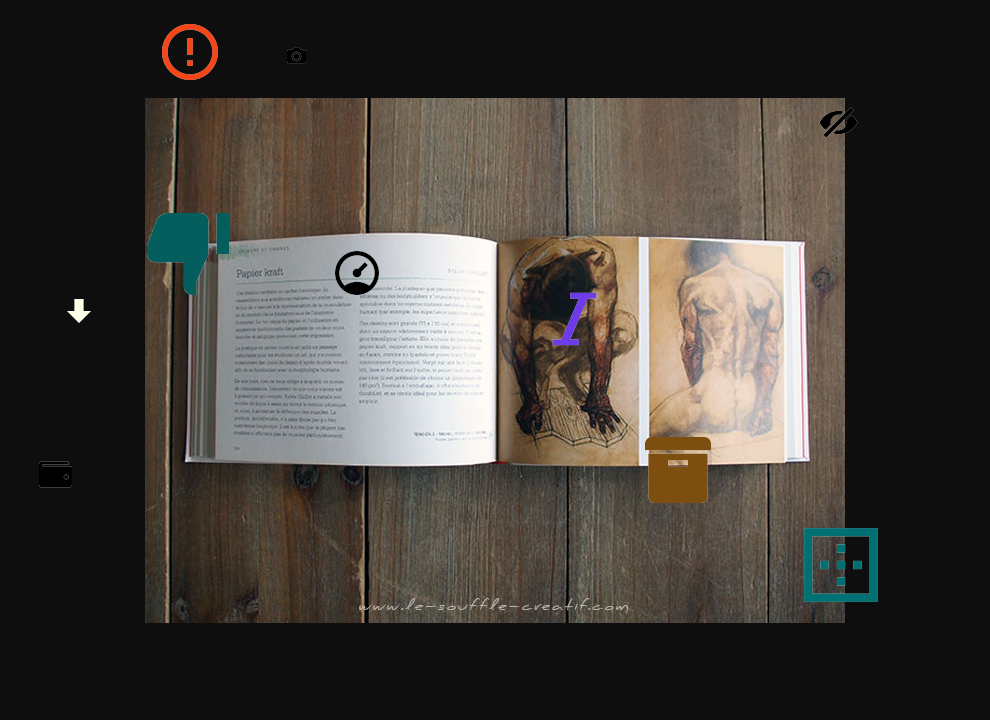 This screenshot has width=990, height=720. What do you see at coordinates (838, 122) in the screenshot?
I see `hide password or sensitive content` at bounding box center [838, 122].